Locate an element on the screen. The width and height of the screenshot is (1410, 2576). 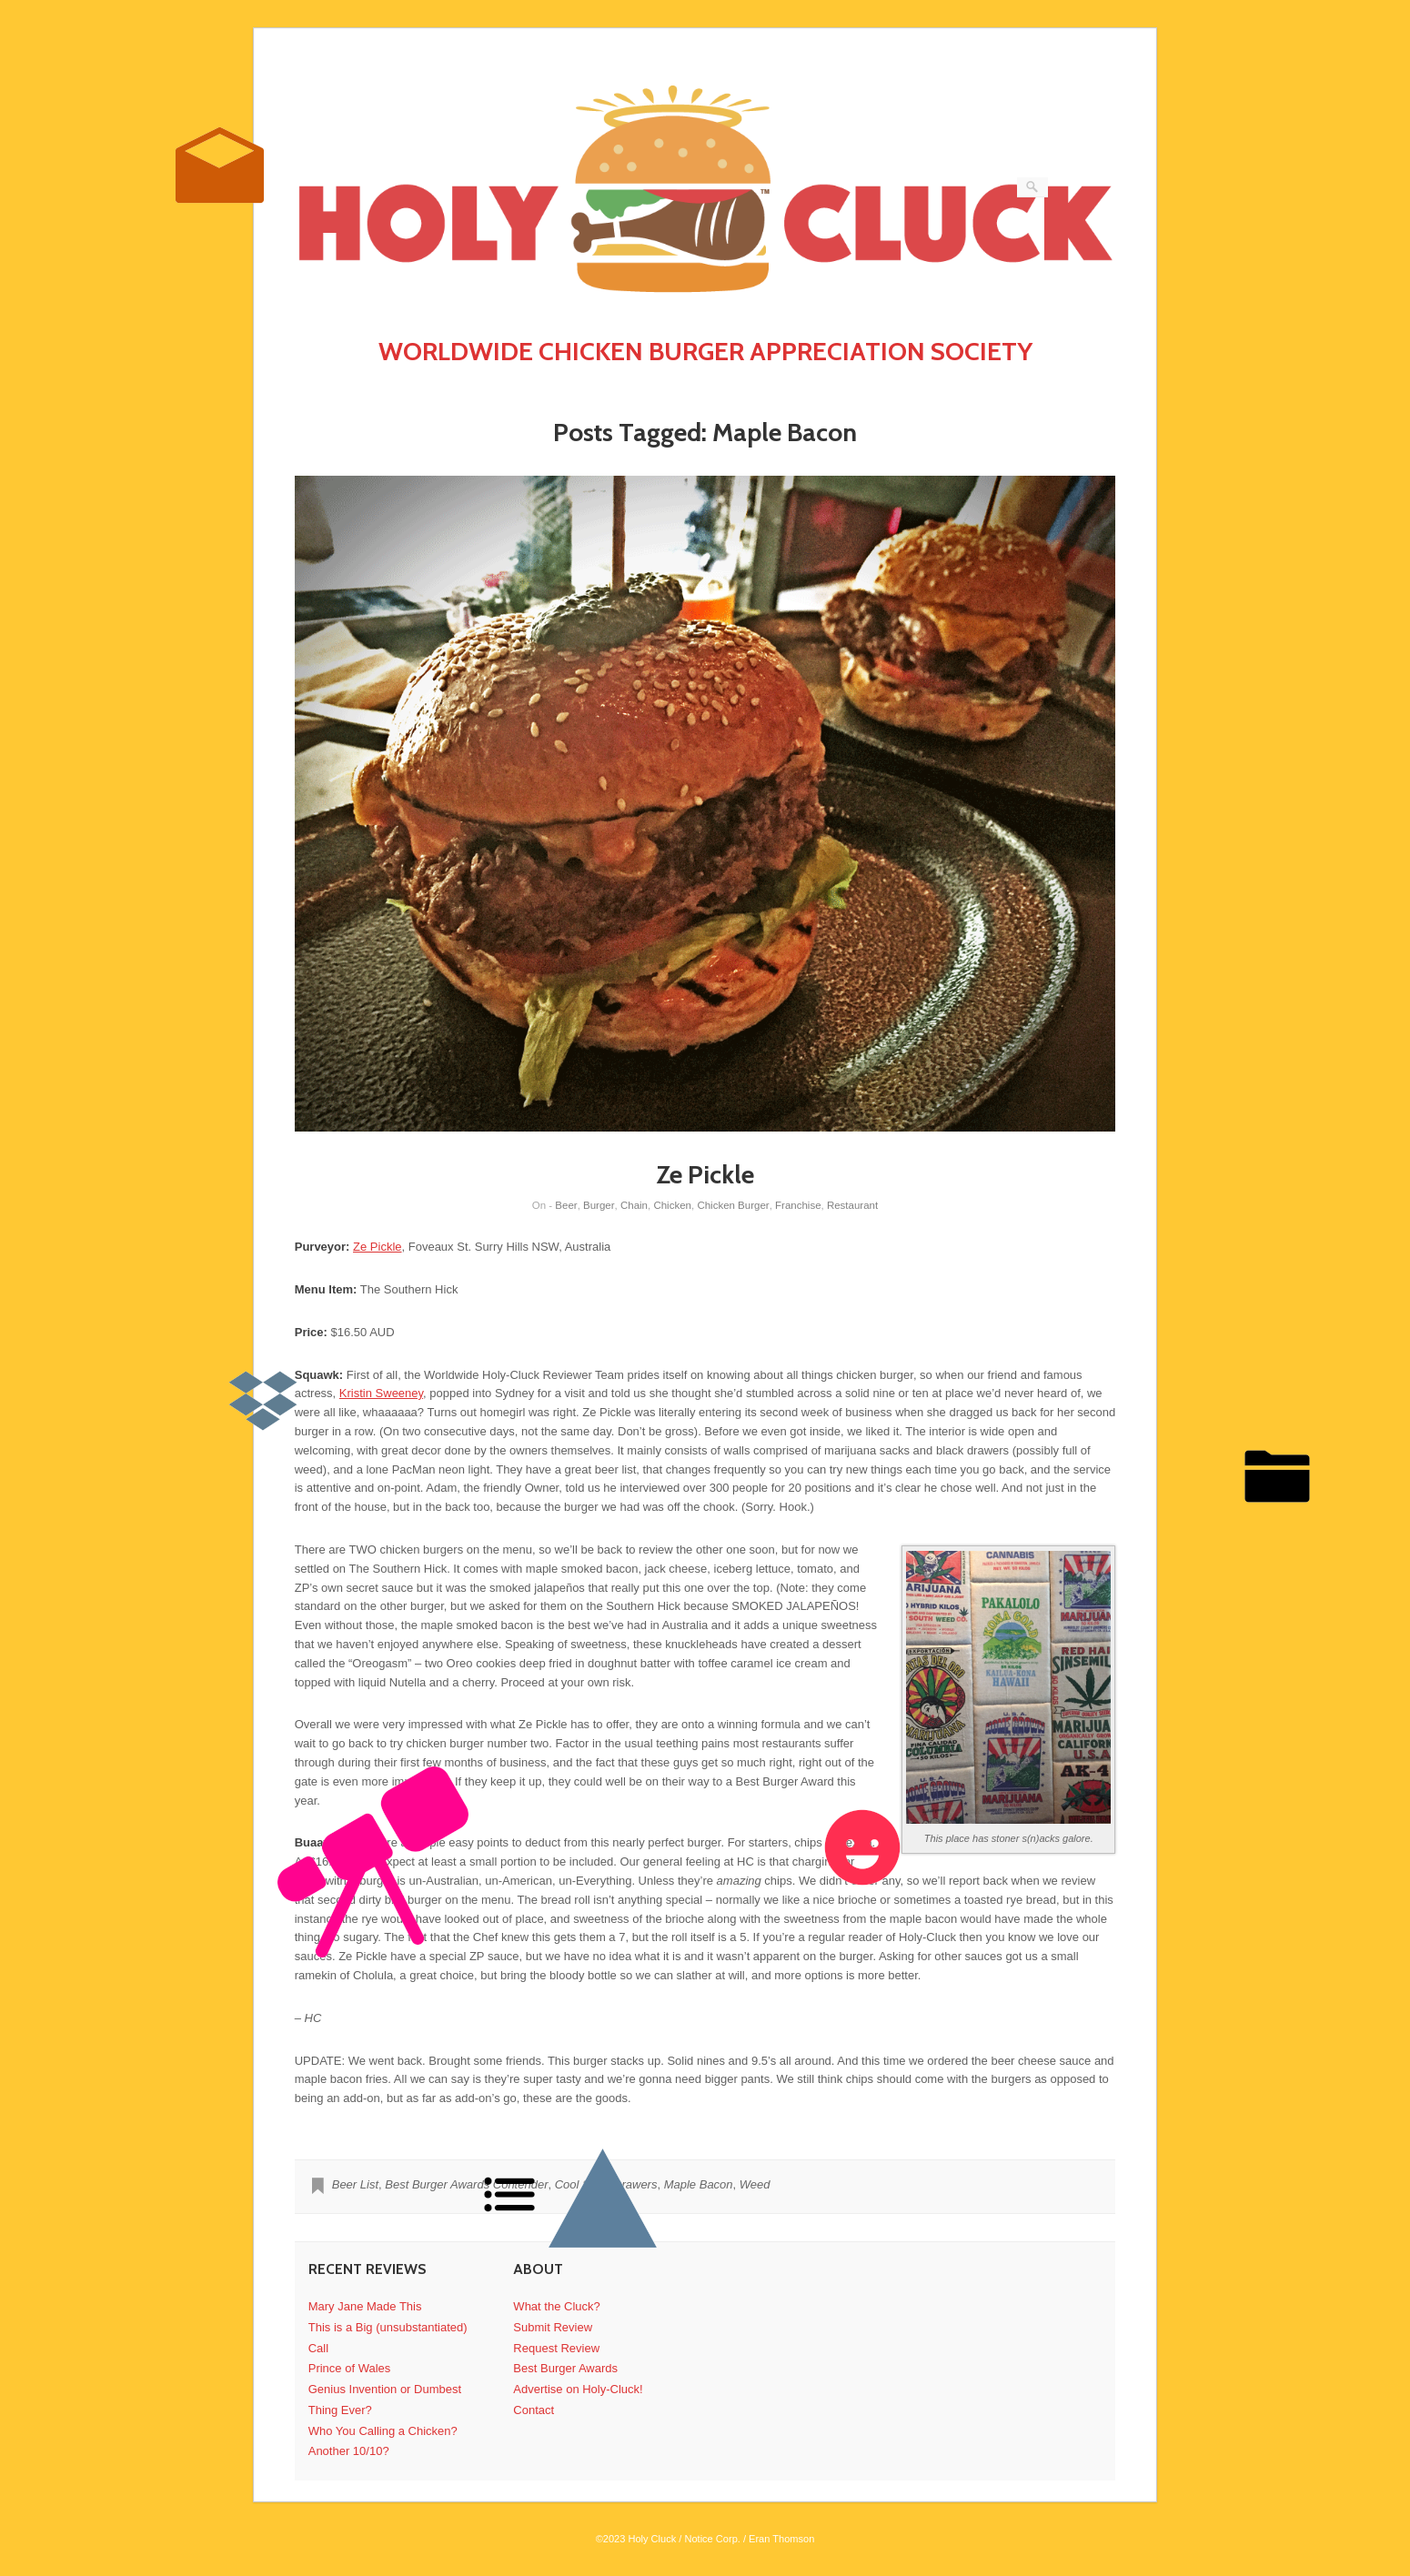
explore or discover new content is located at coordinates (373, 1862).